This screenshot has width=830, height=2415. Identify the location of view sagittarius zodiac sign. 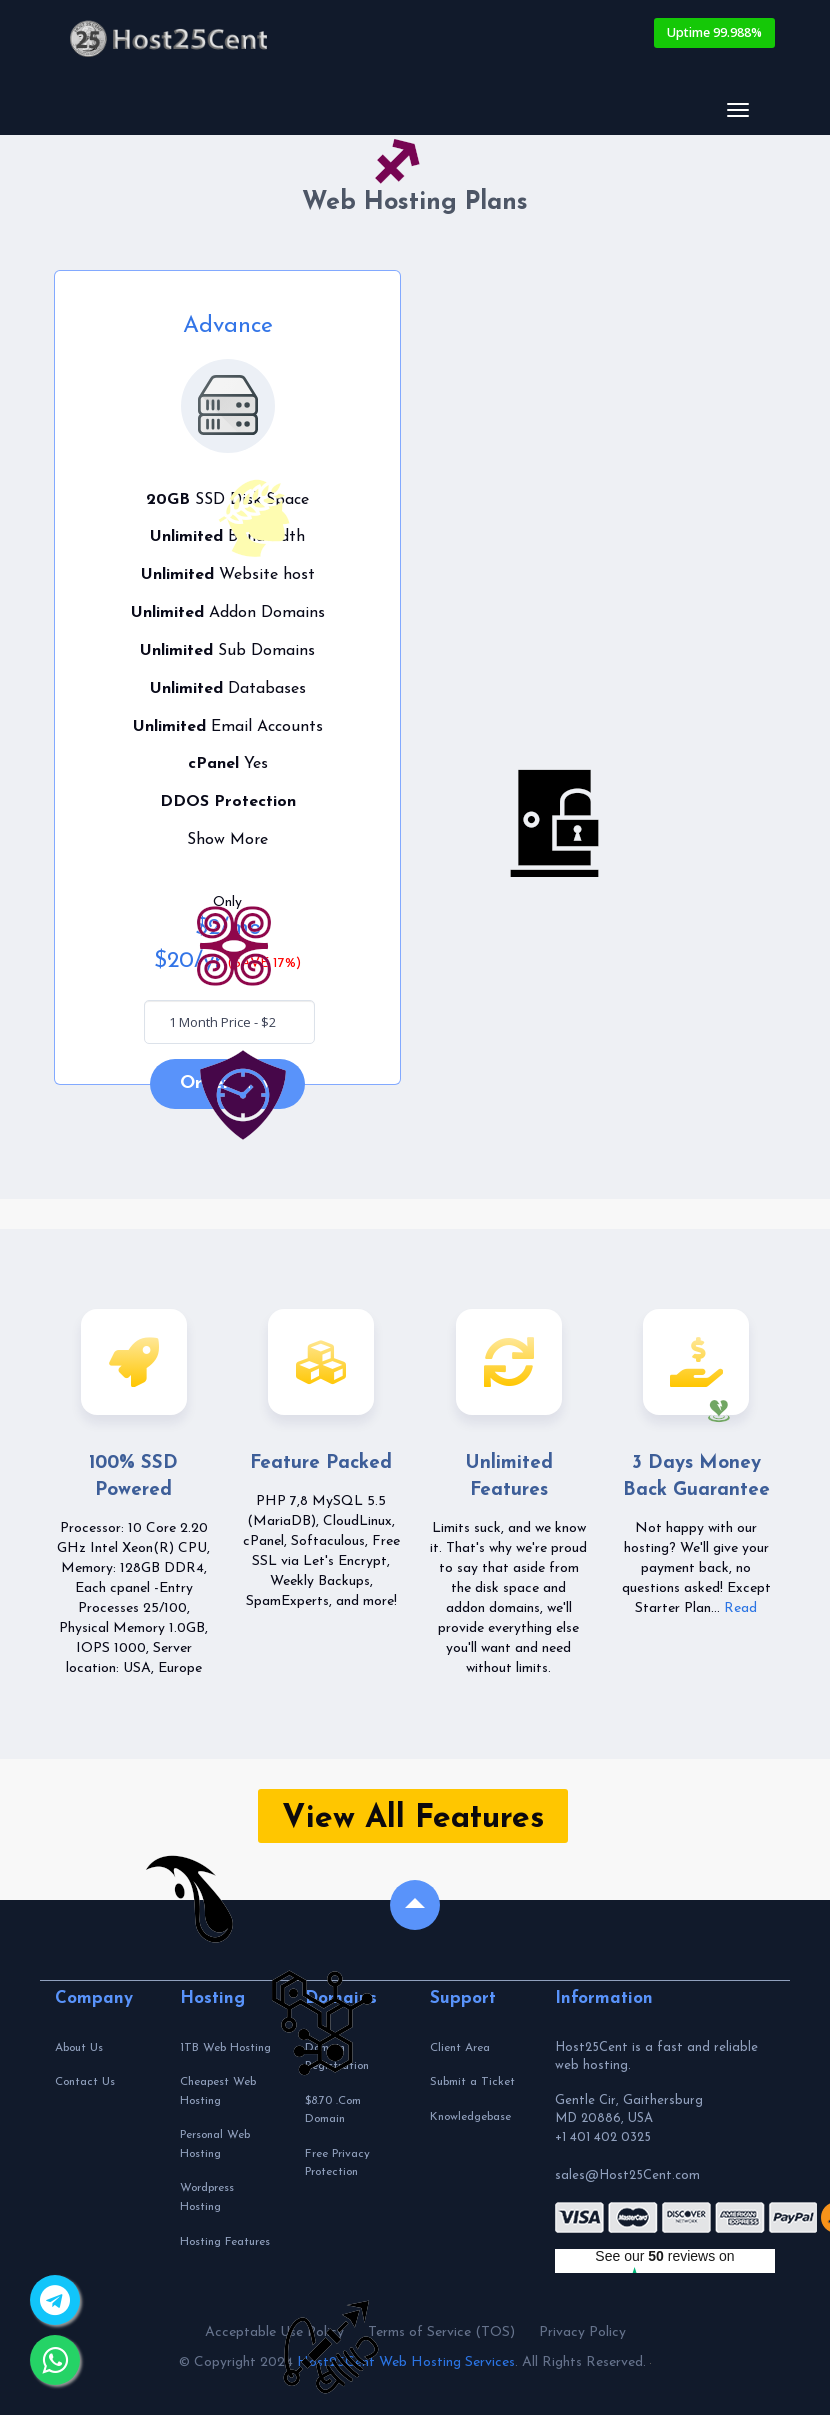
(397, 161).